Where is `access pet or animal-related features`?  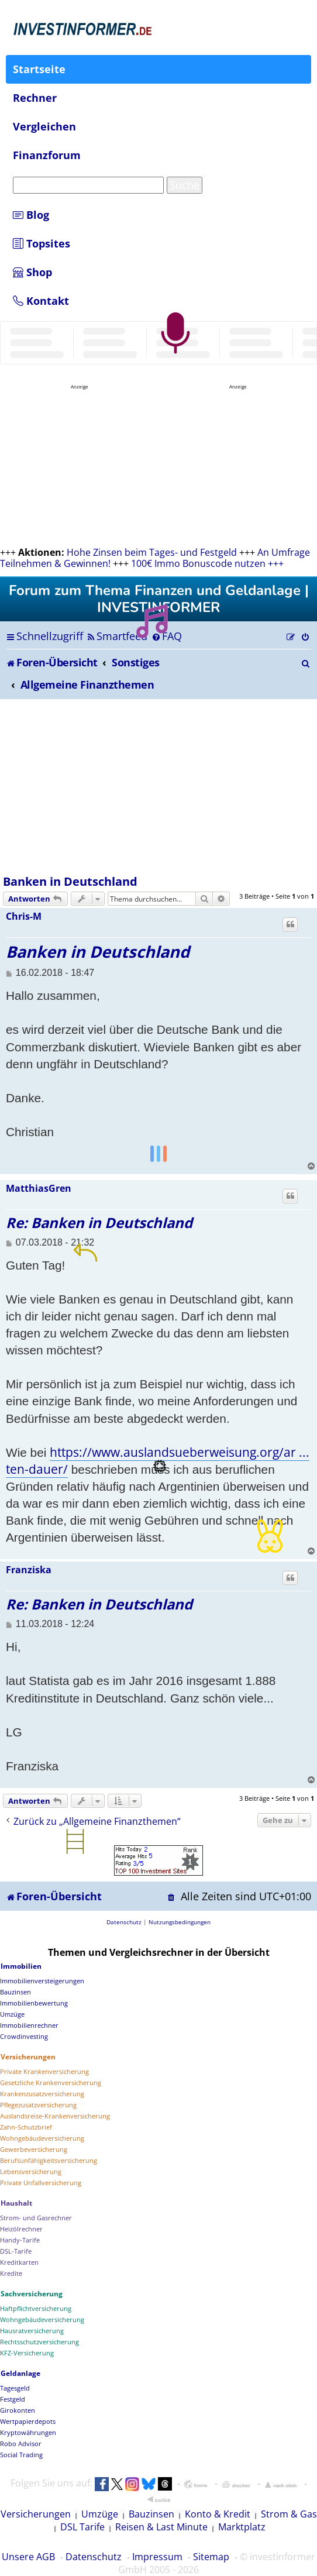
access pet or animal-related features is located at coordinates (270, 1536).